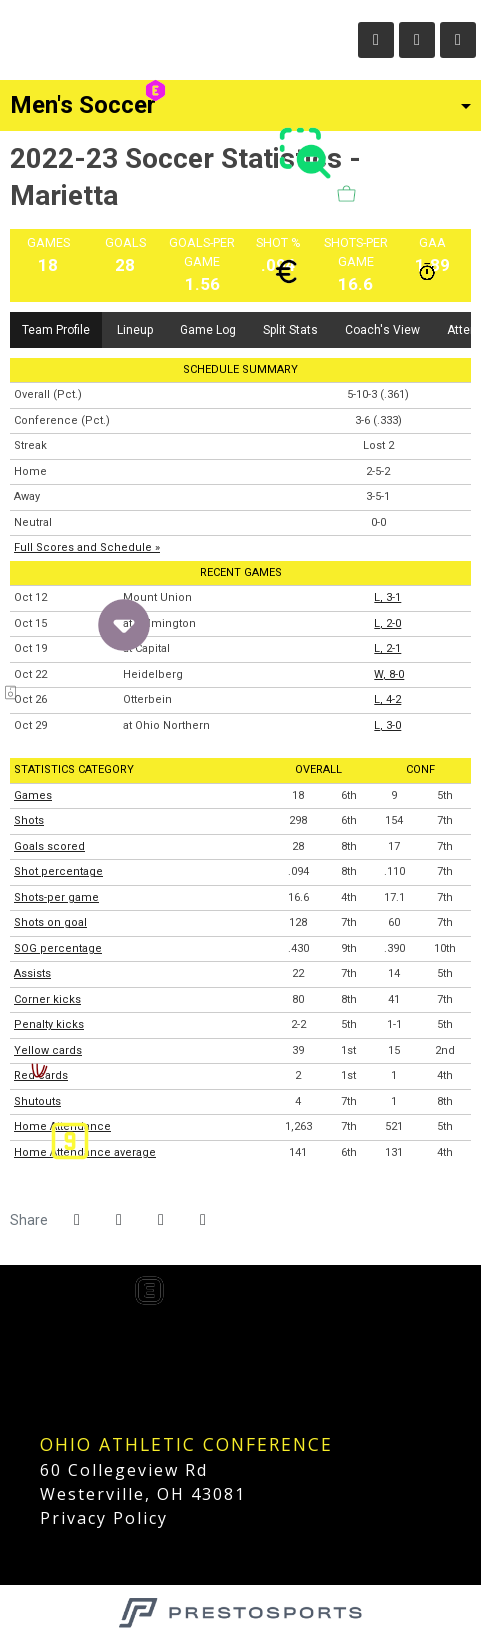  What do you see at coordinates (70, 1141) in the screenshot?
I see `select or navigate to item number 9` at bounding box center [70, 1141].